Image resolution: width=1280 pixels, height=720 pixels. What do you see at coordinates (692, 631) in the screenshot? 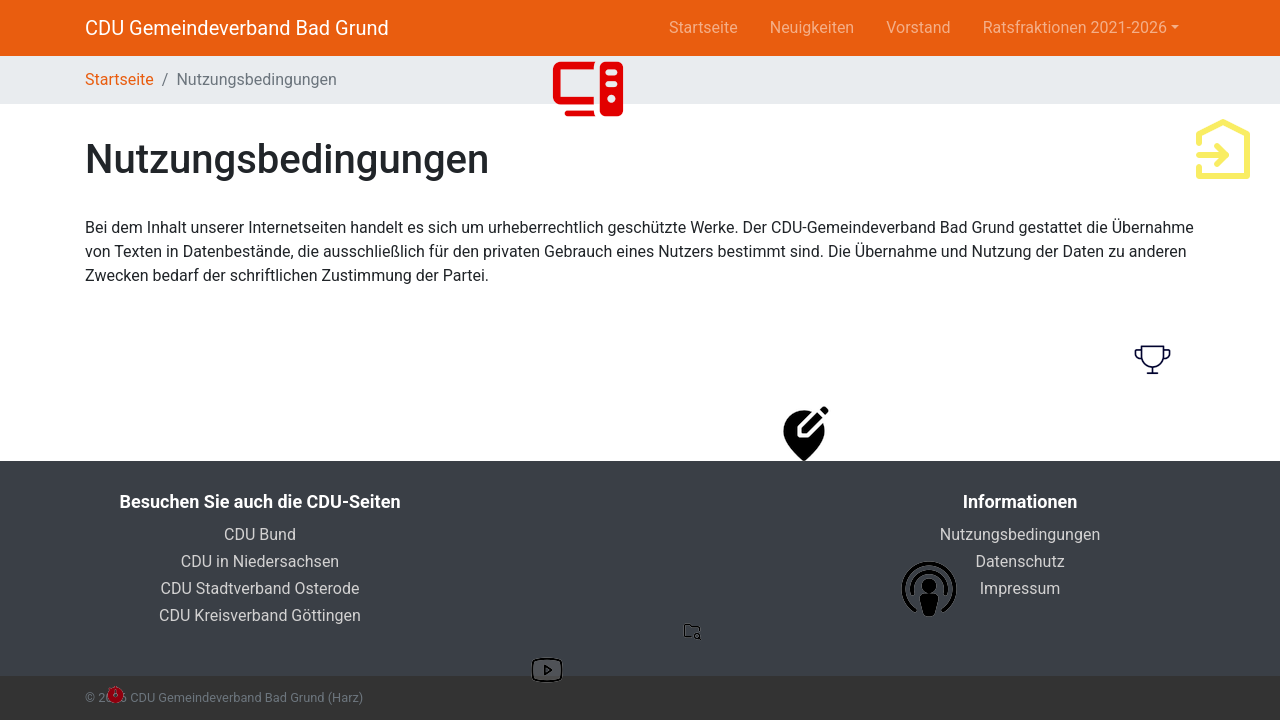
I see `search within a folder` at bounding box center [692, 631].